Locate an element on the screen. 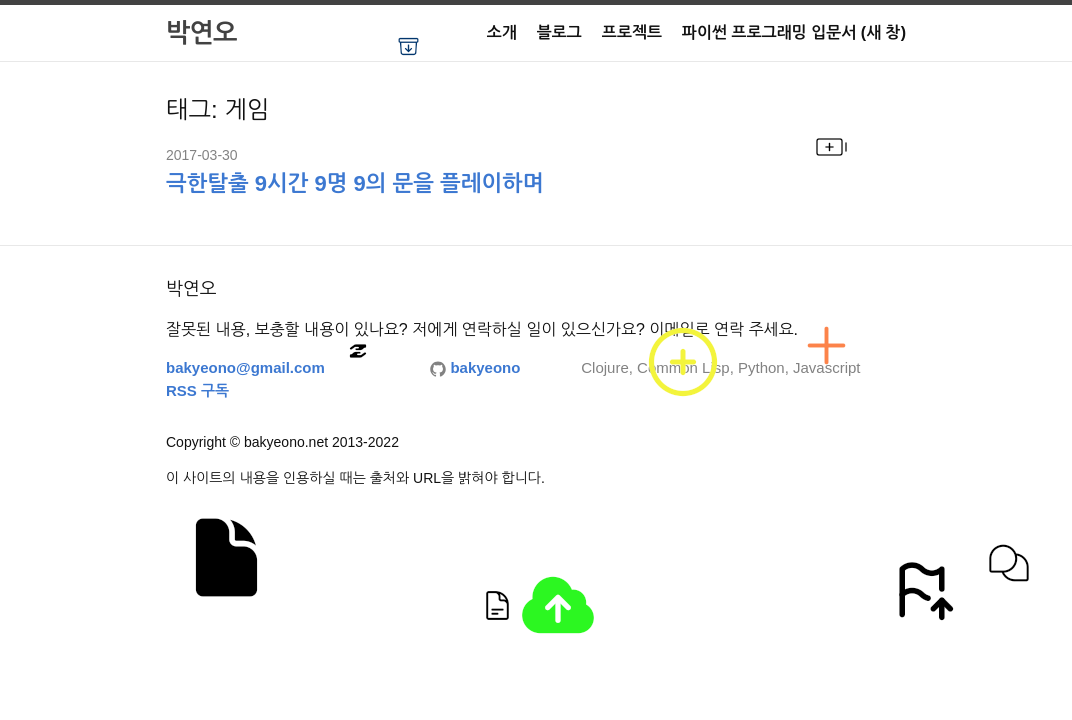 This screenshot has width=1072, height=720. upload file to cloud storage is located at coordinates (558, 605).